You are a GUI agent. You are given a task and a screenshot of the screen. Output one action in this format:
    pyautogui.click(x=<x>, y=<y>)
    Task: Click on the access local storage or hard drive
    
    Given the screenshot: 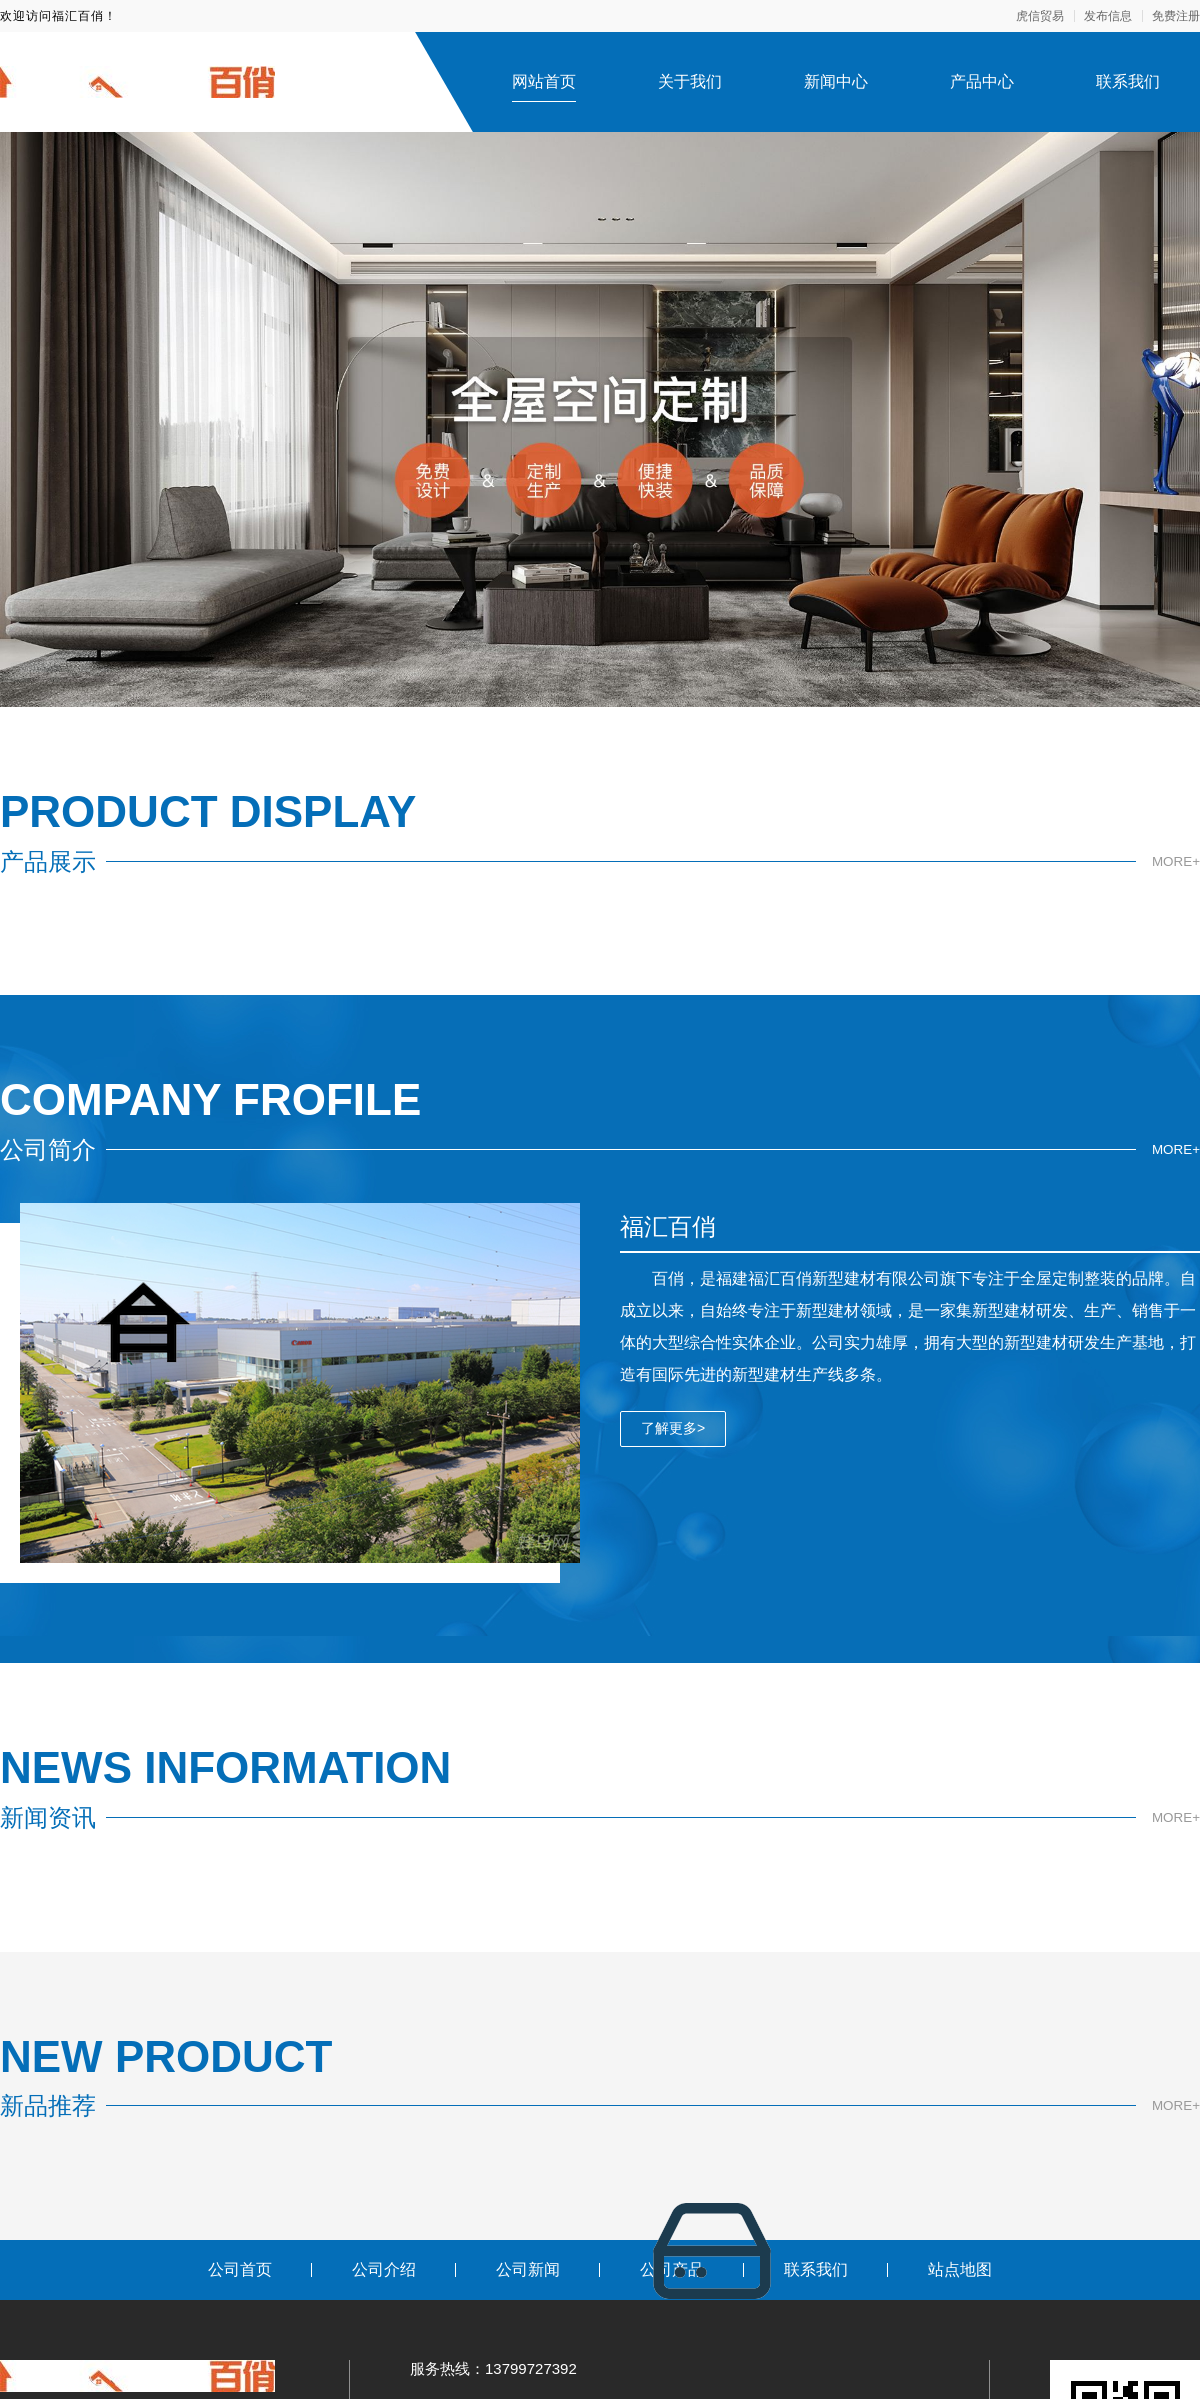 What is the action you would take?
    pyautogui.click(x=712, y=2251)
    